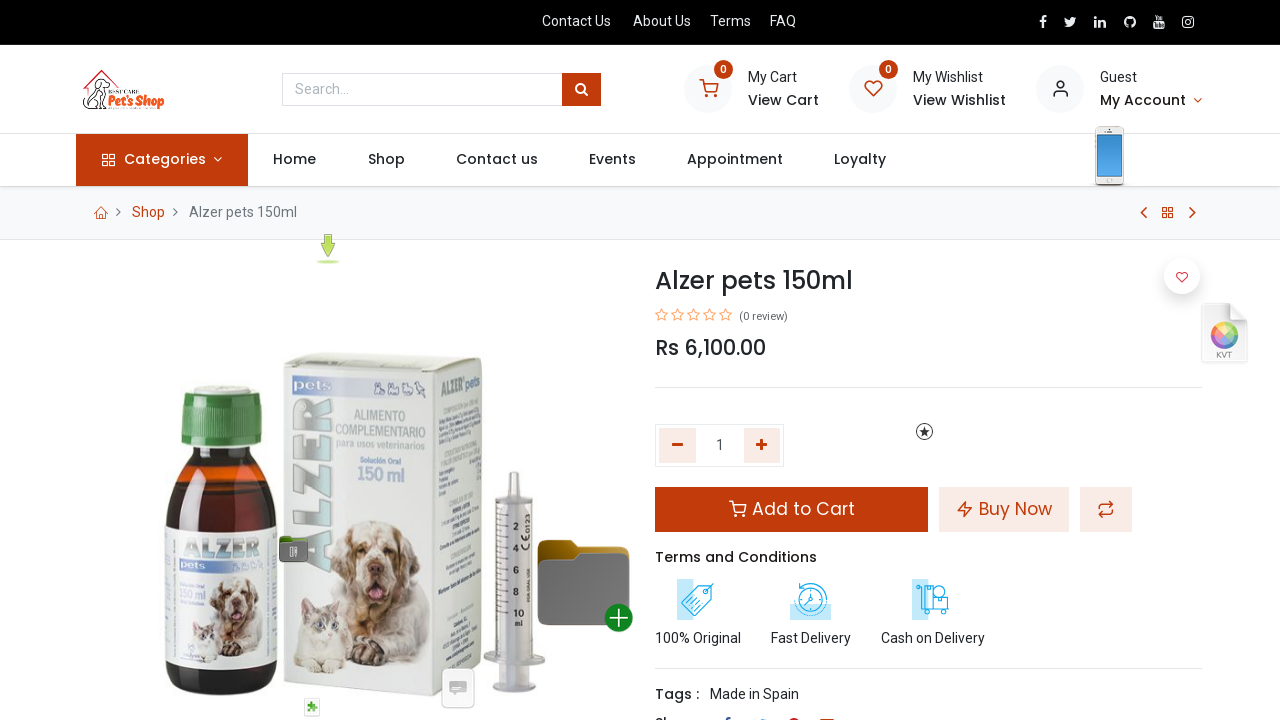 The image size is (1280, 720). What do you see at coordinates (328, 246) in the screenshot?
I see `save the current file` at bounding box center [328, 246].